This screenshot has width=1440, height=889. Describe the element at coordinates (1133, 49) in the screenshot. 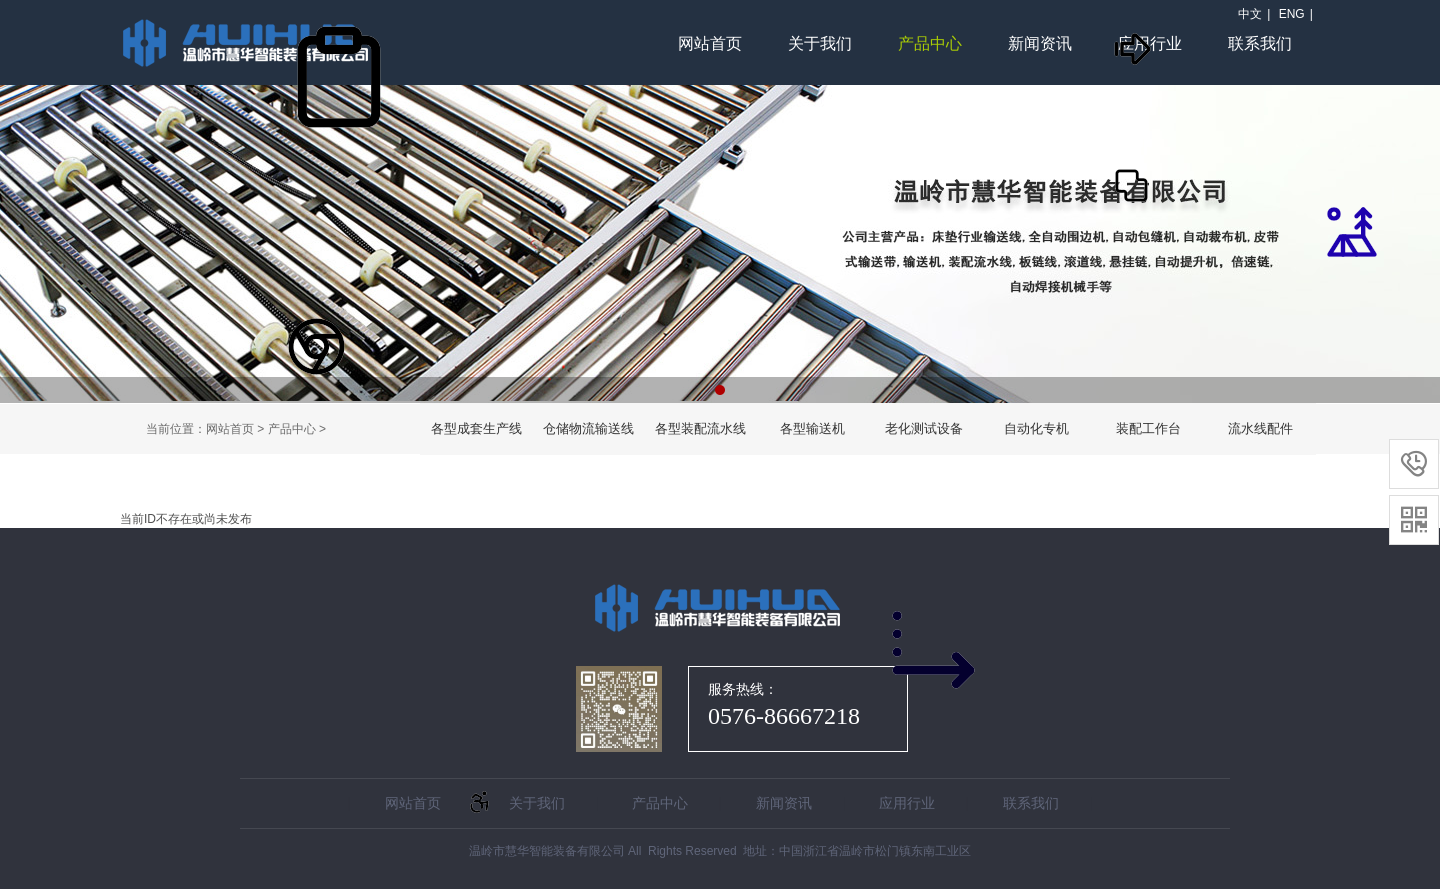

I see `go to next step or page` at that location.